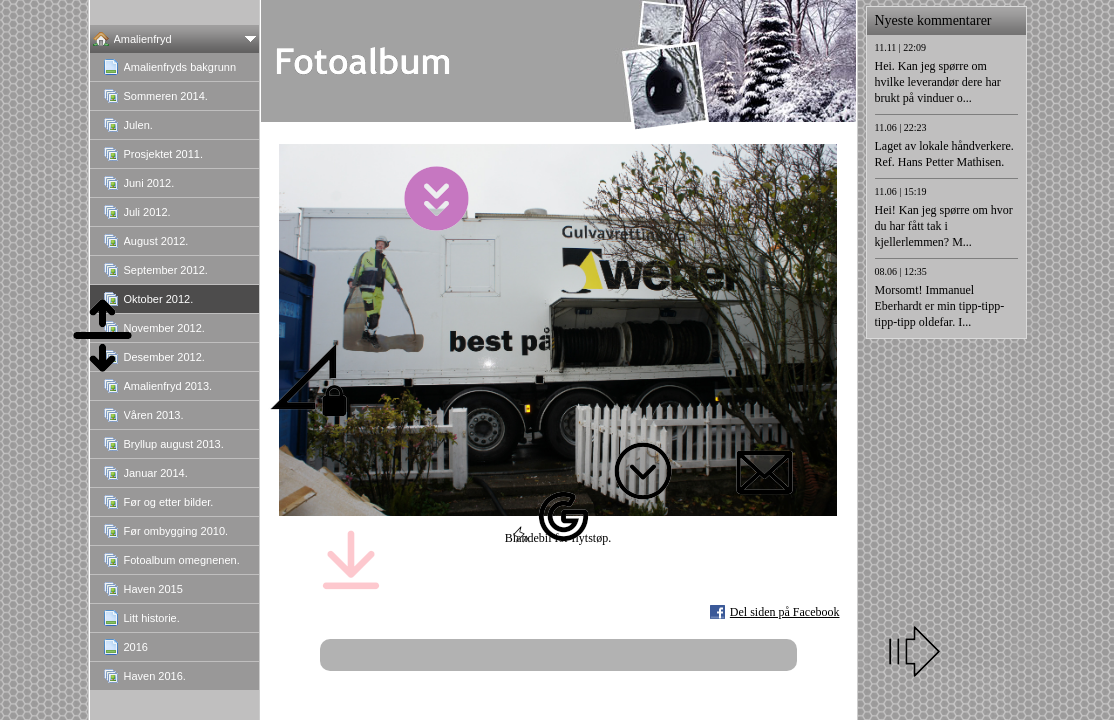  Describe the element at coordinates (351, 561) in the screenshot. I see `download a file or content` at that location.